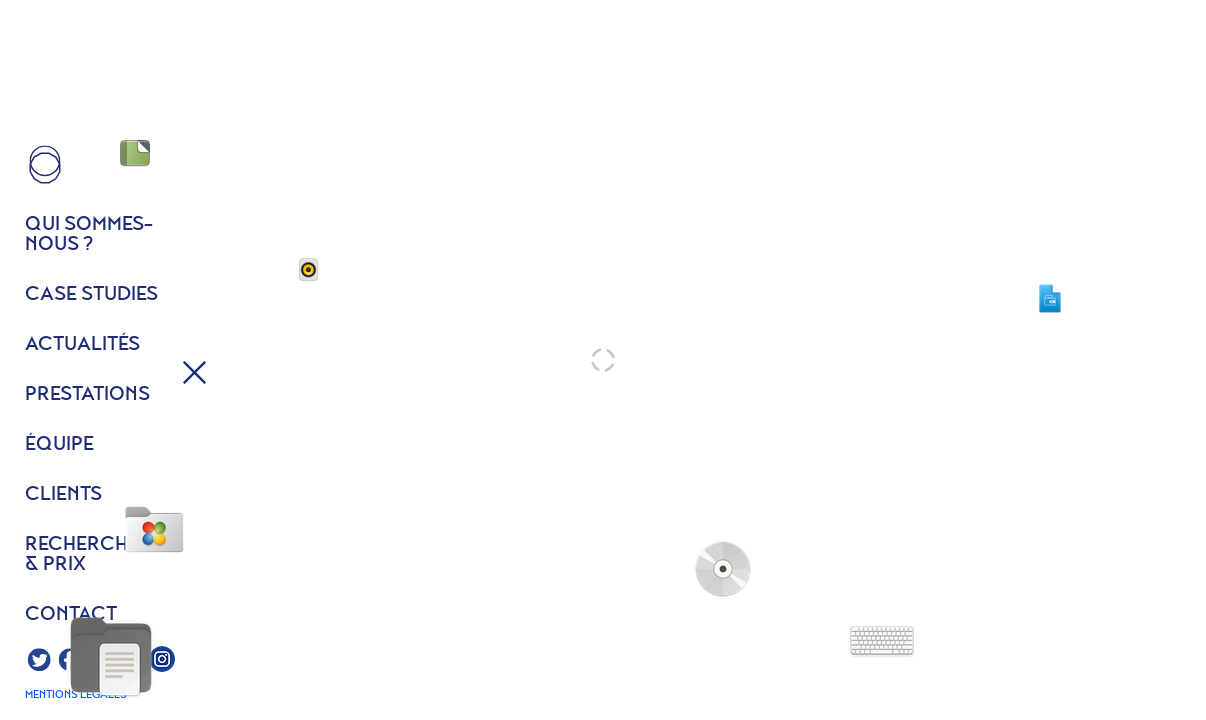 This screenshot has width=1206, height=720. I want to click on indicates a CD, DVD, or optical disc drive, so click(723, 569).